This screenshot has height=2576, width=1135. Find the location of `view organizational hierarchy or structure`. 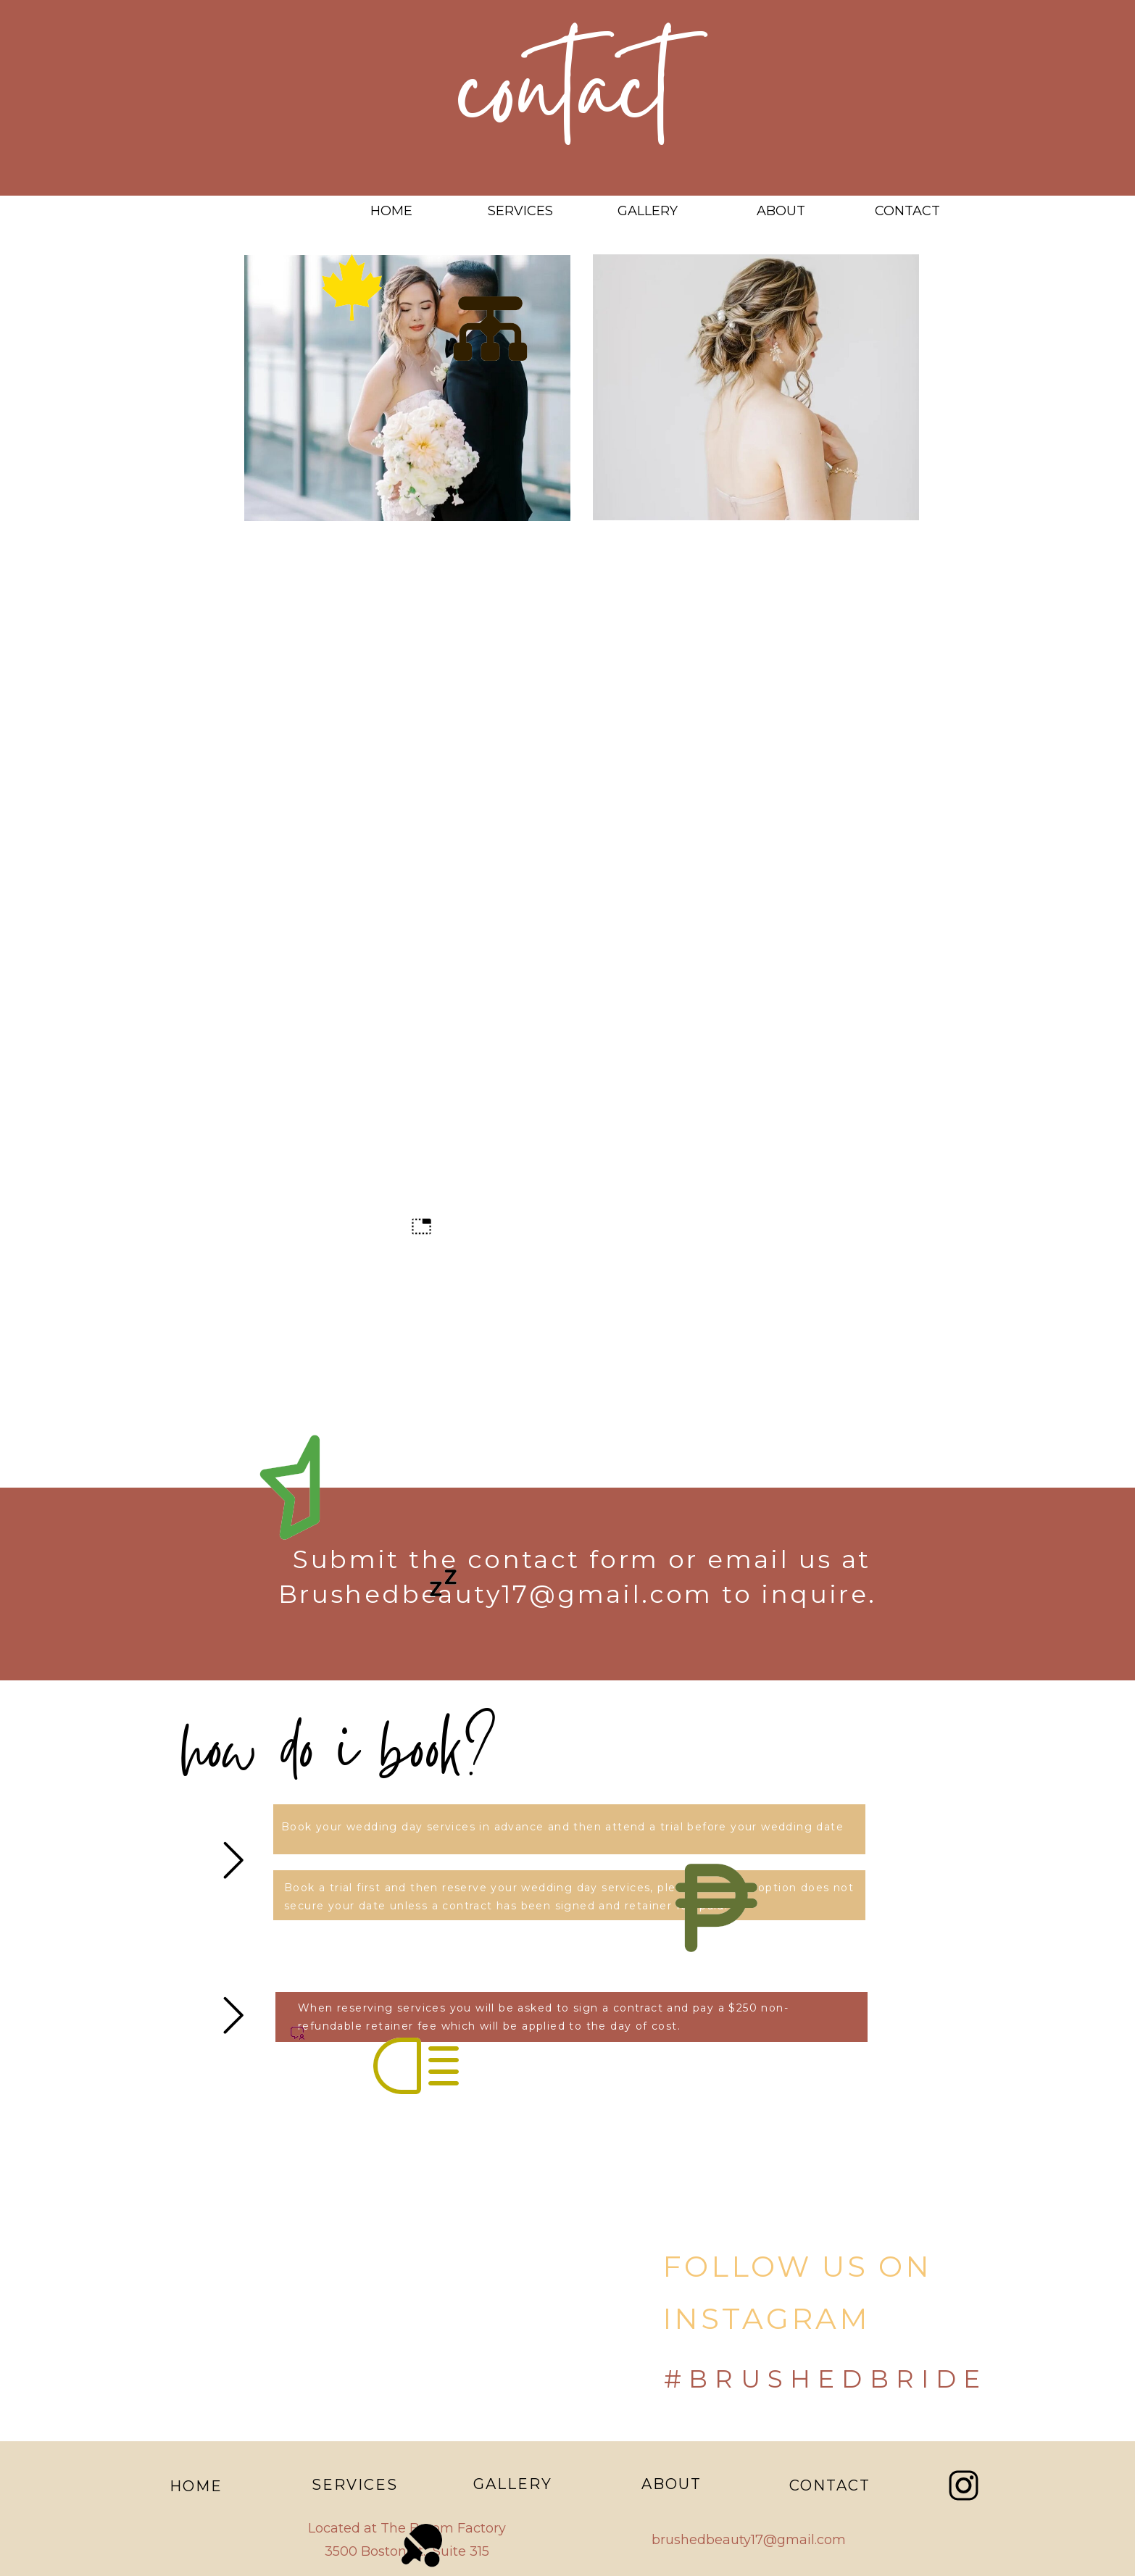

view organizational hierarchy or structure is located at coordinates (490, 328).